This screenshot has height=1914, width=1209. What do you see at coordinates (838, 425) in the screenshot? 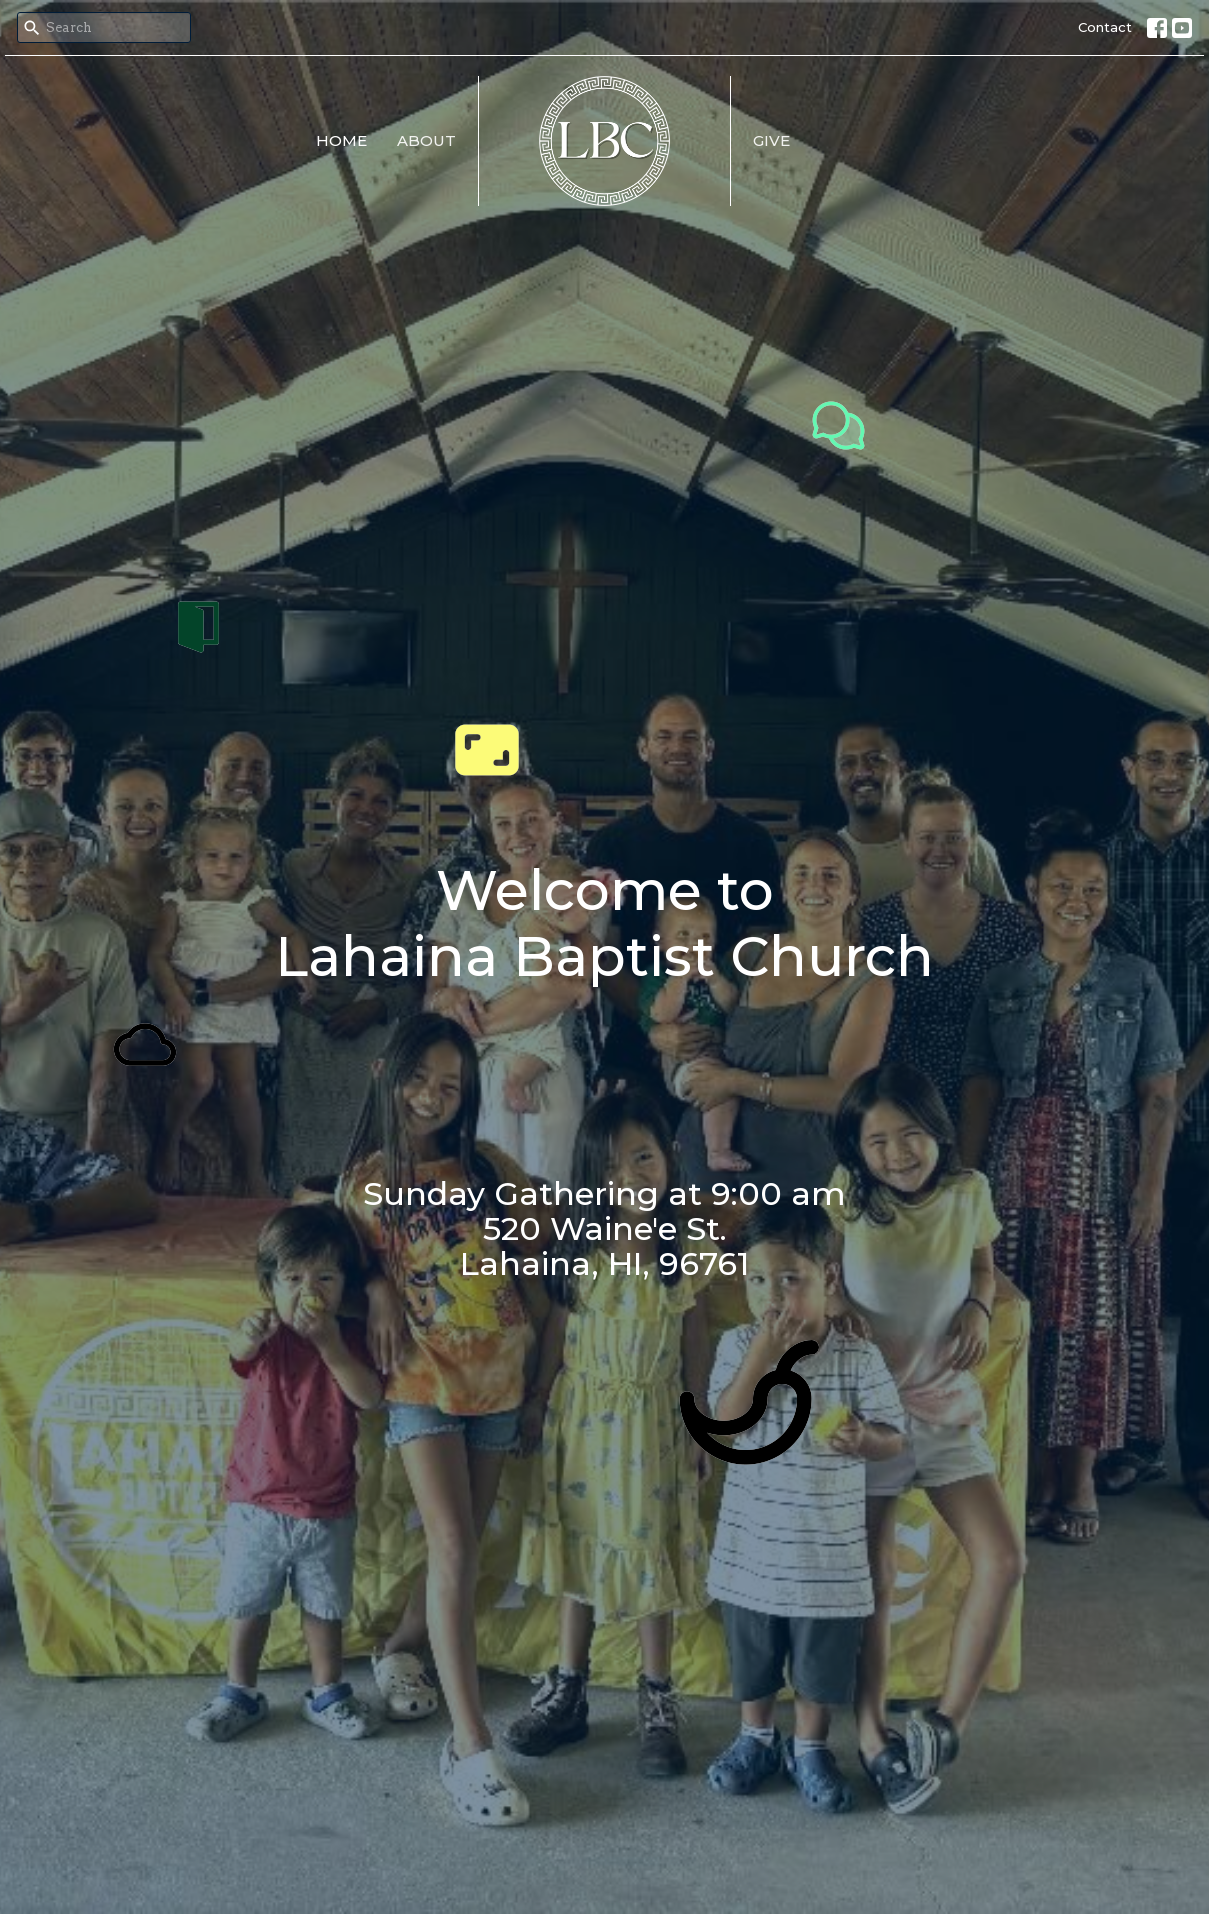
I see `open chat or messaging` at bounding box center [838, 425].